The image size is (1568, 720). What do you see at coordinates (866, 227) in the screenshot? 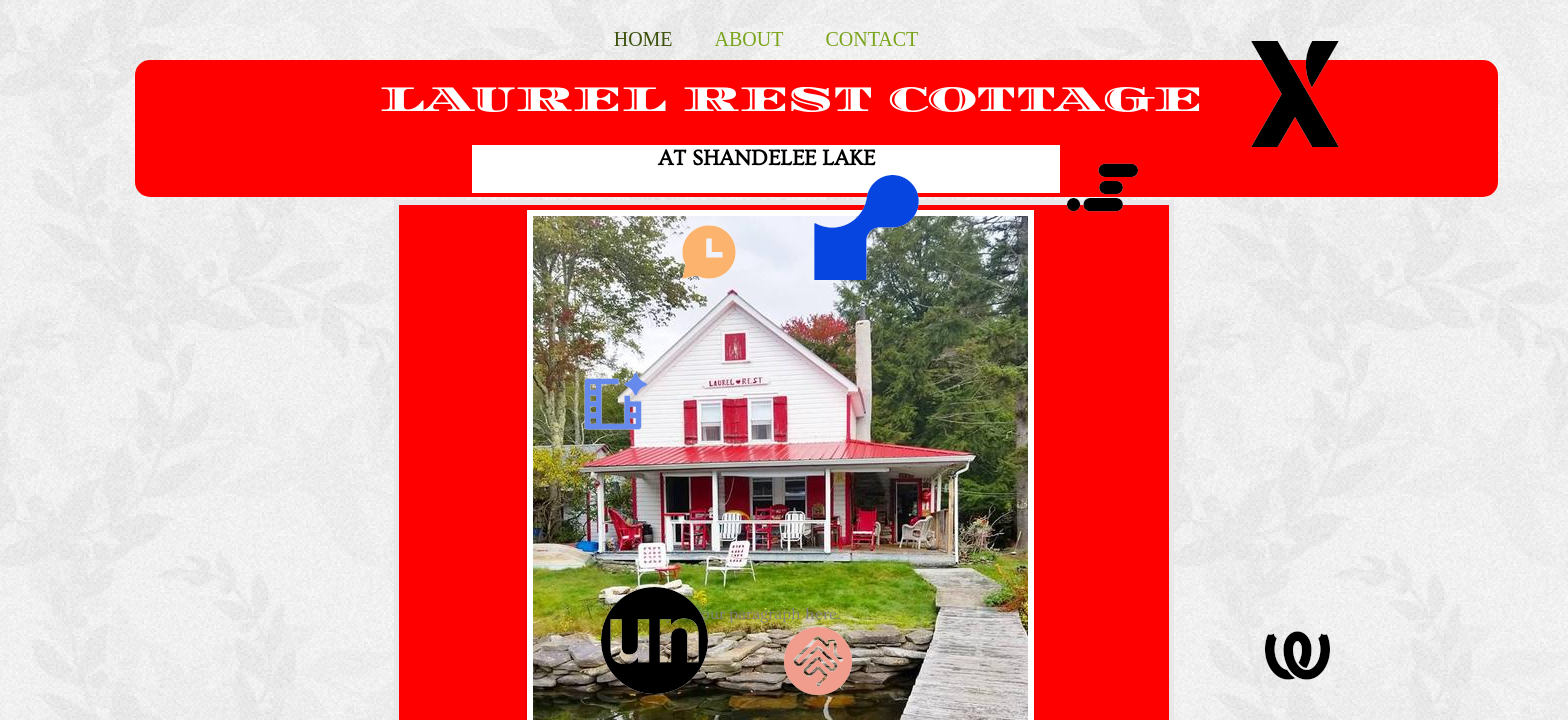
I see `render cloud platform logo` at bounding box center [866, 227].